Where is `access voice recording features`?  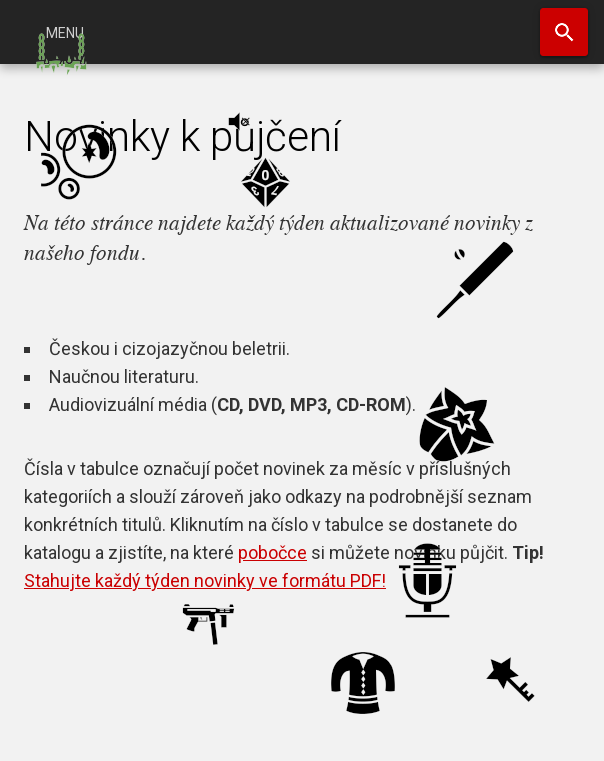
access voice recording features is located at coordinates (427, 580).